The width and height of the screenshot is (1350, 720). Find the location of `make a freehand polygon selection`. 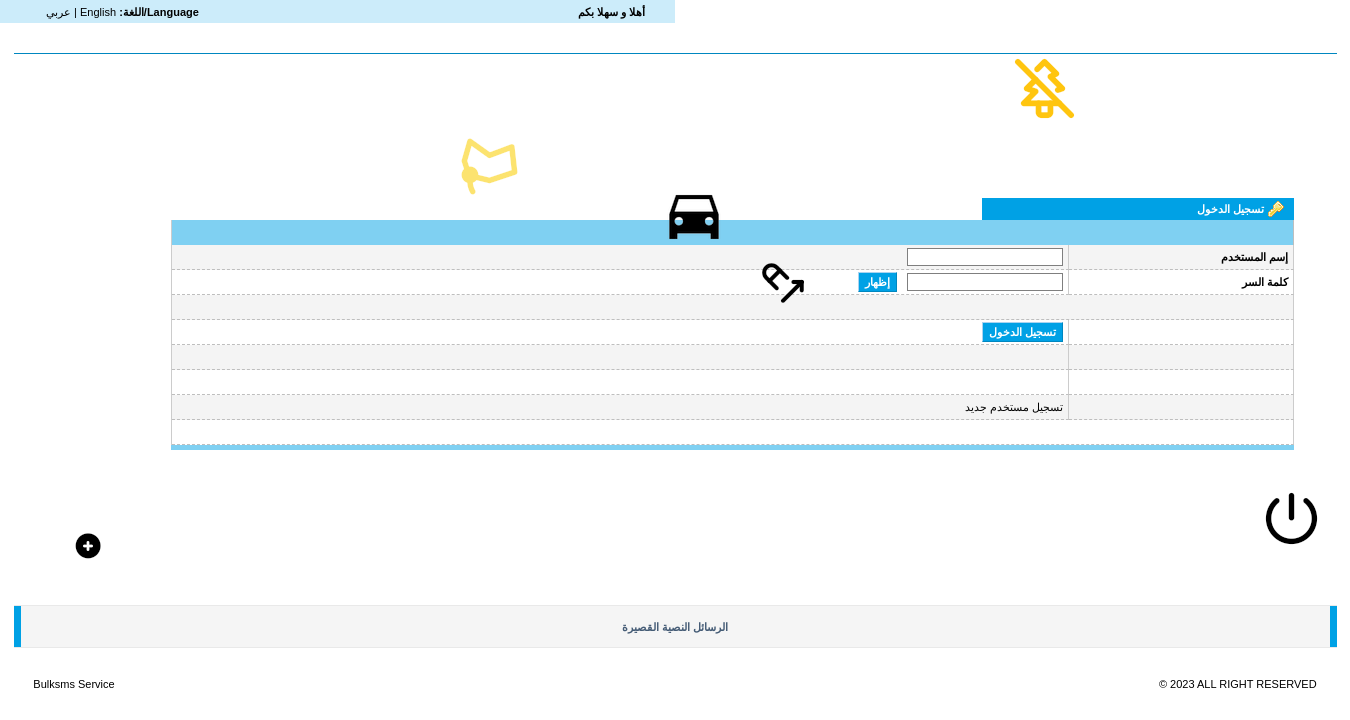

make a freehand polygon selection is located at coordinates (489, 166).